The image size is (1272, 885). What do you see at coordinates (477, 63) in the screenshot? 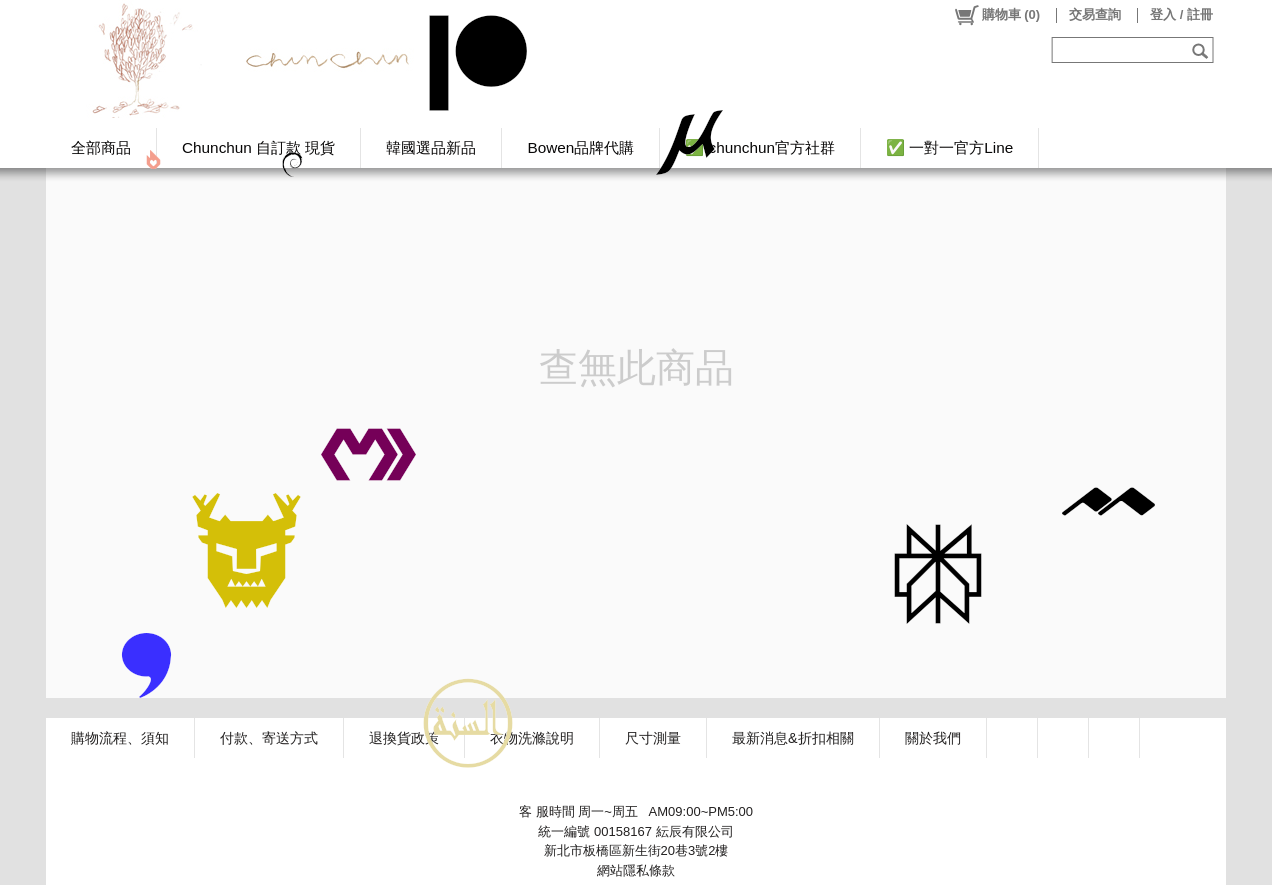
I see `link to patreon profile or page` at bounding box center [477, 63].